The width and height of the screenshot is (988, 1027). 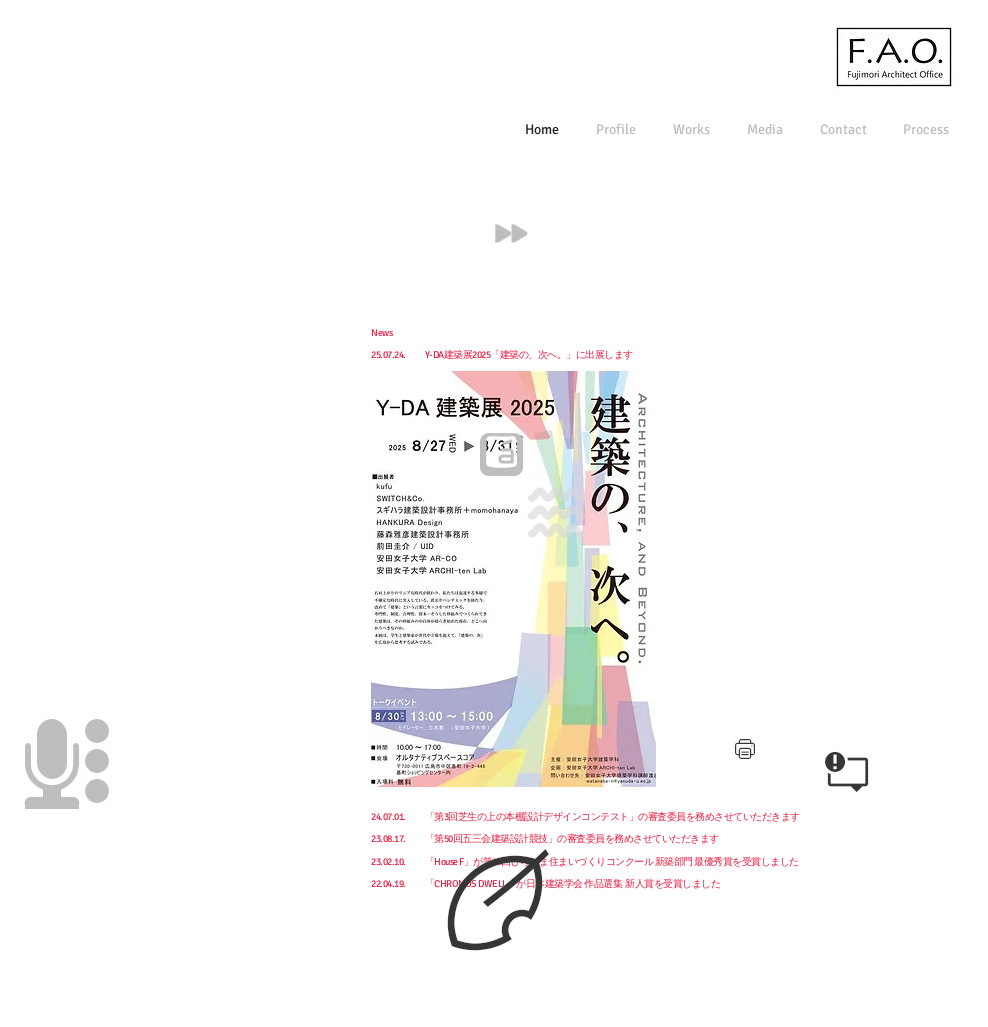 I want to click on access nature and plant emoji category, so click(x=495, y=903).